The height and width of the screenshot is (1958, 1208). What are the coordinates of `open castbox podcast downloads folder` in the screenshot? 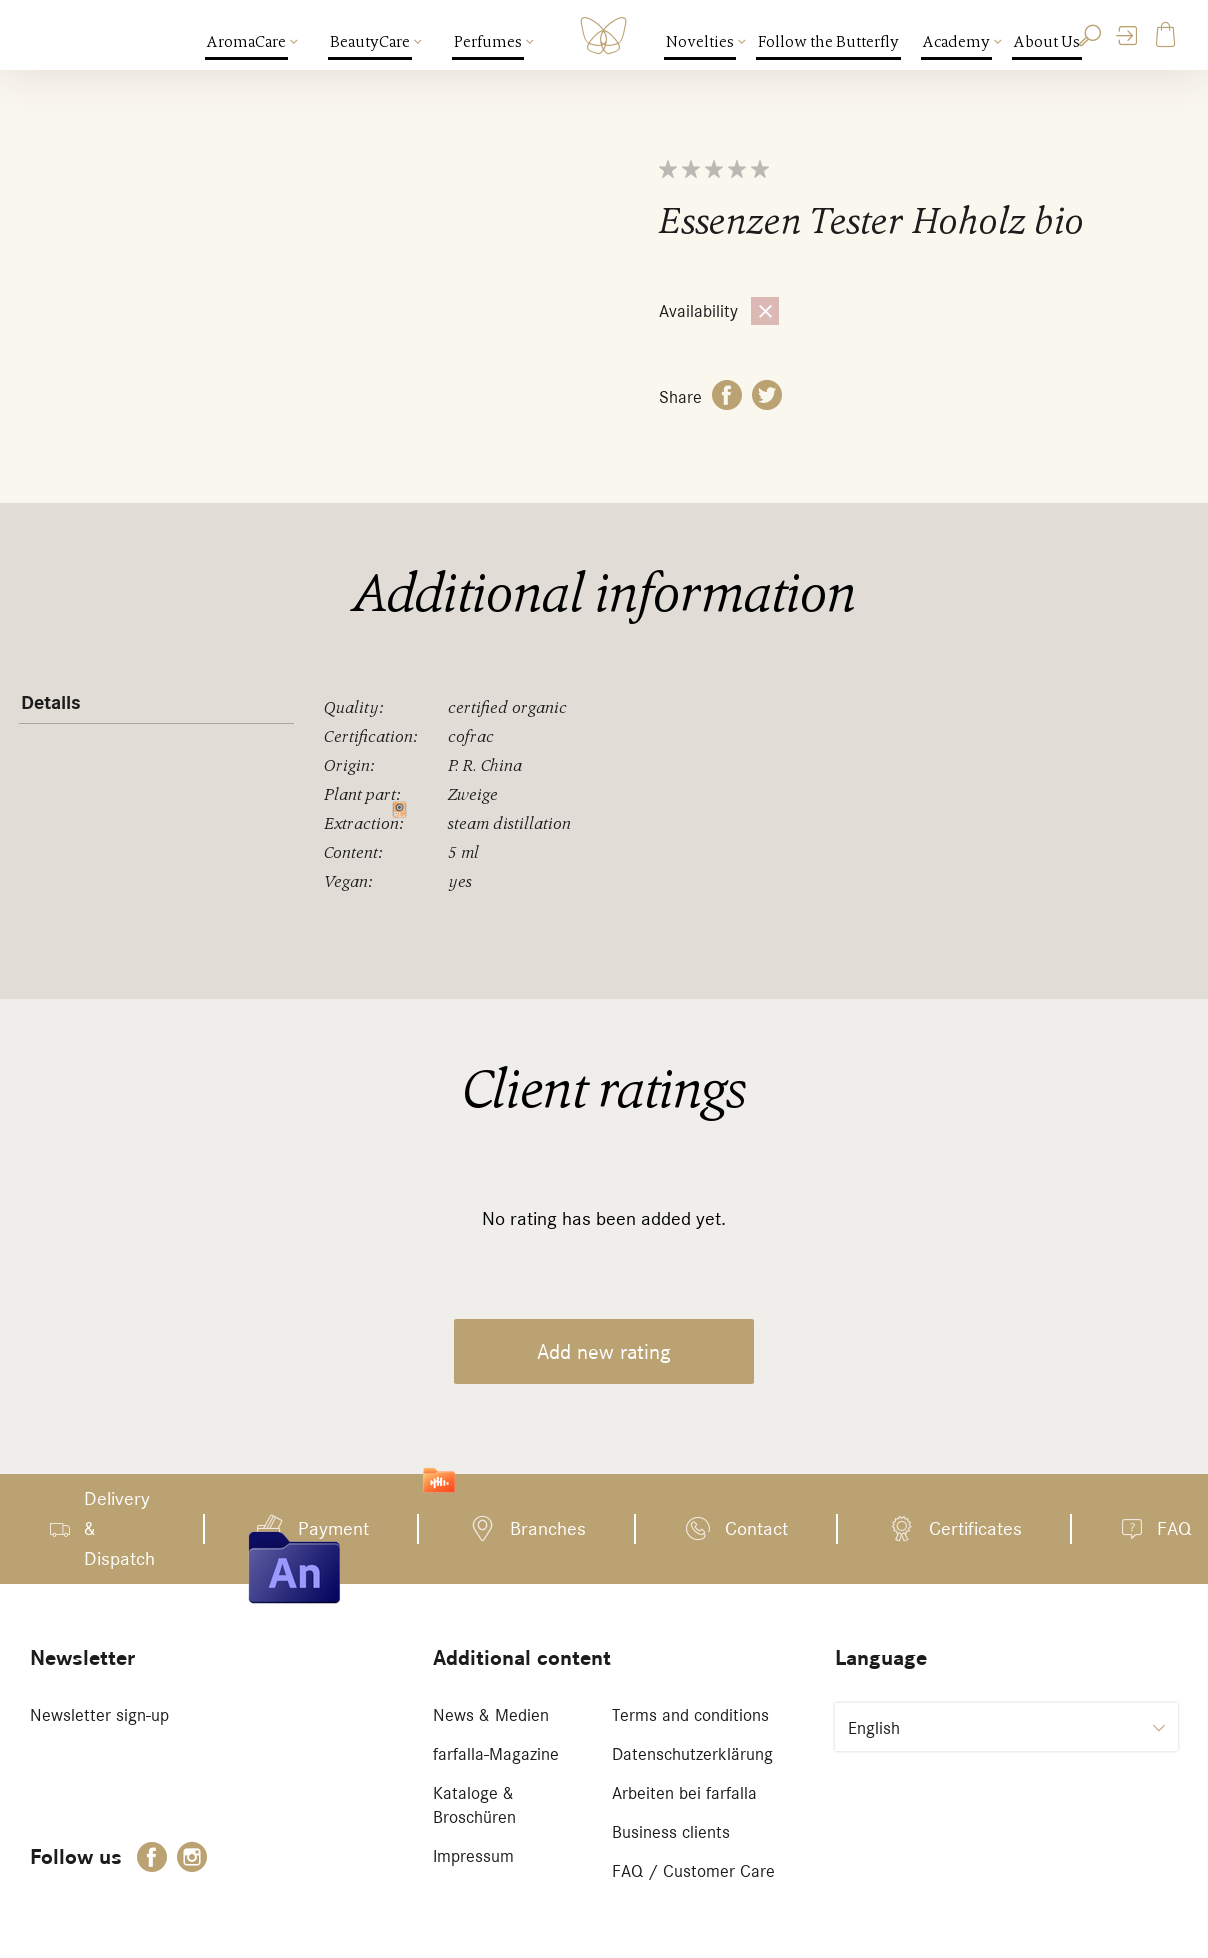 It's located at (439, 1481).